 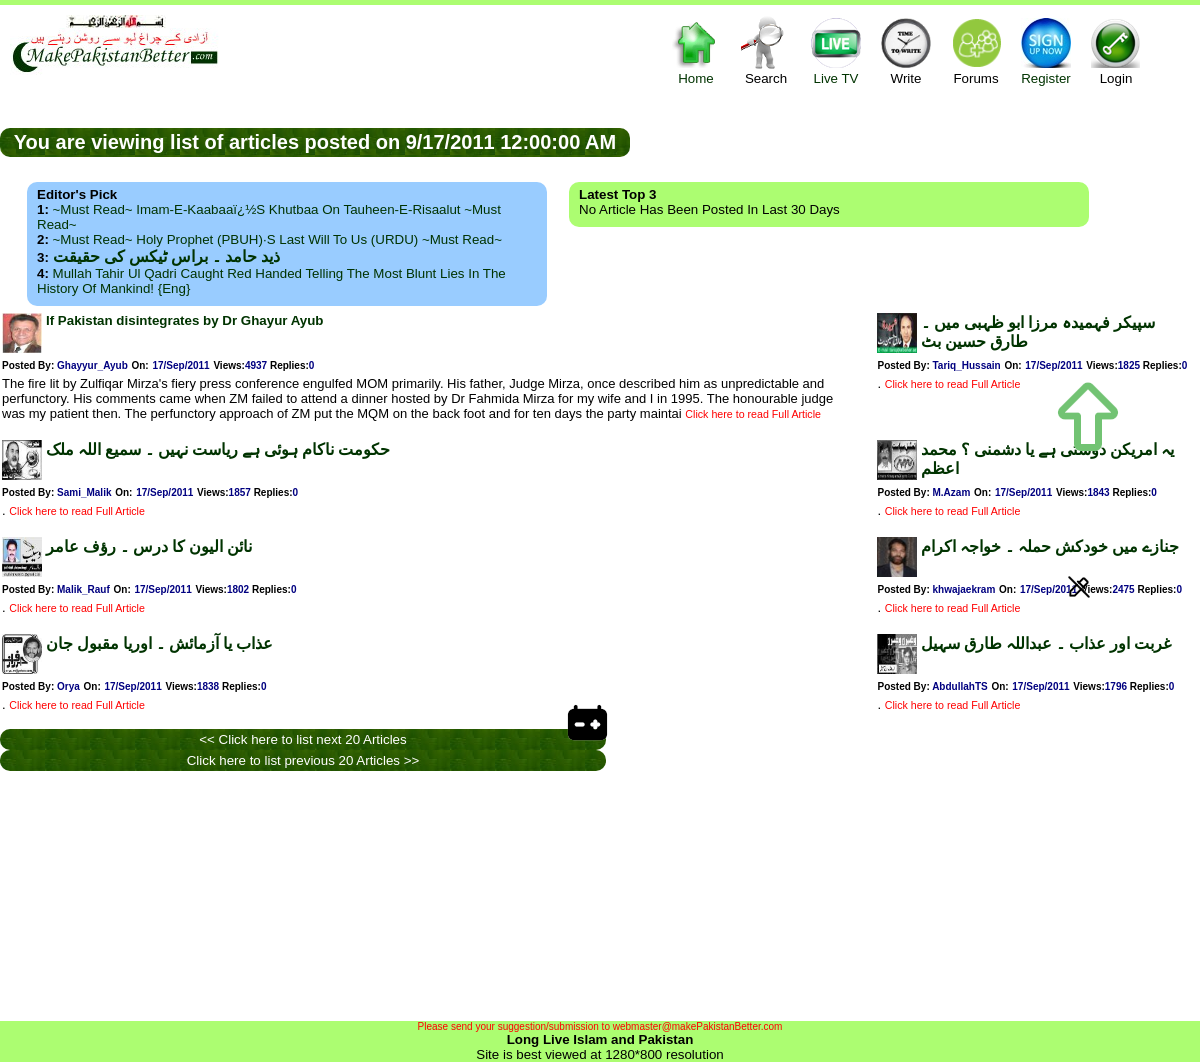 I want to click on upvote or like content, so click(x=1088, y=416).